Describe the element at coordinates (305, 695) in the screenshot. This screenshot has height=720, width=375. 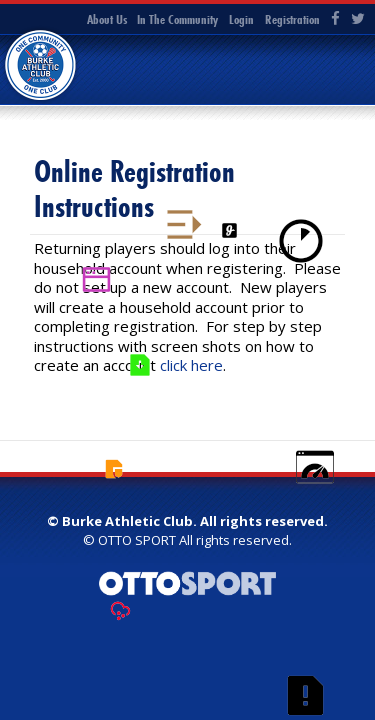
I see `file with warning or error status` at that location.